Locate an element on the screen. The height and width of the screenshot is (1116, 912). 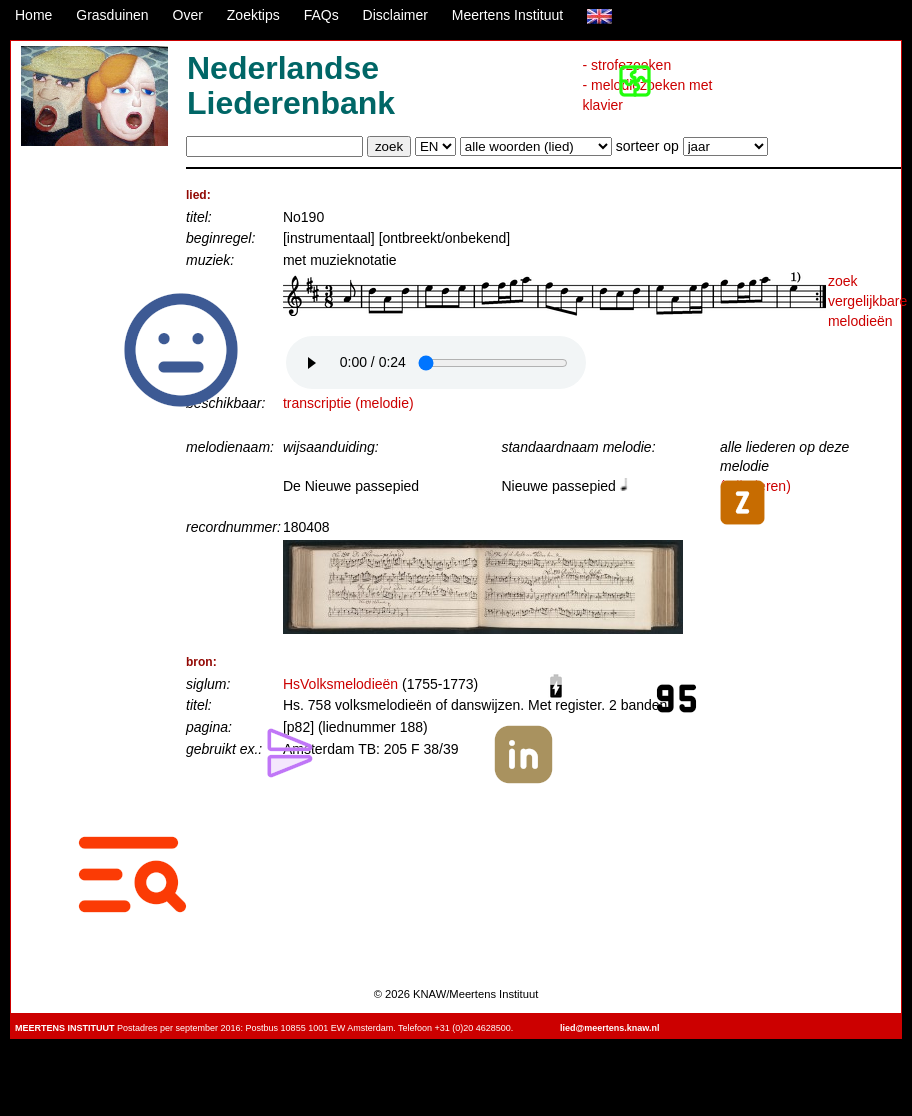
represents the letter Z in a keyboard or text input is located at coordinates (742, 502).